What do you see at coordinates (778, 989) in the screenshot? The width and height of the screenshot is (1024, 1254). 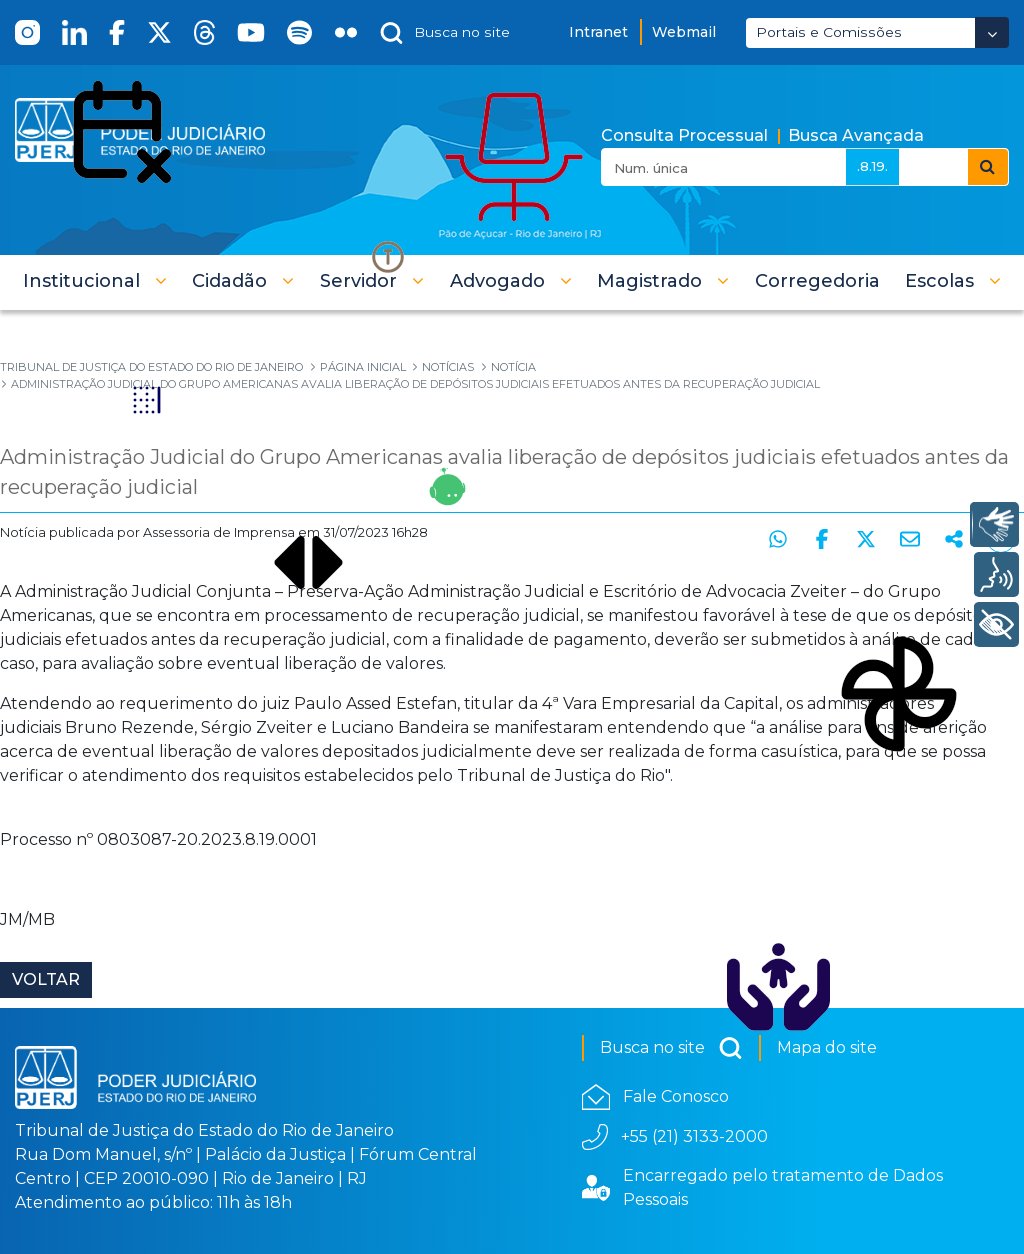 I see `access childcare or family services` at bounding box center [778, 989].